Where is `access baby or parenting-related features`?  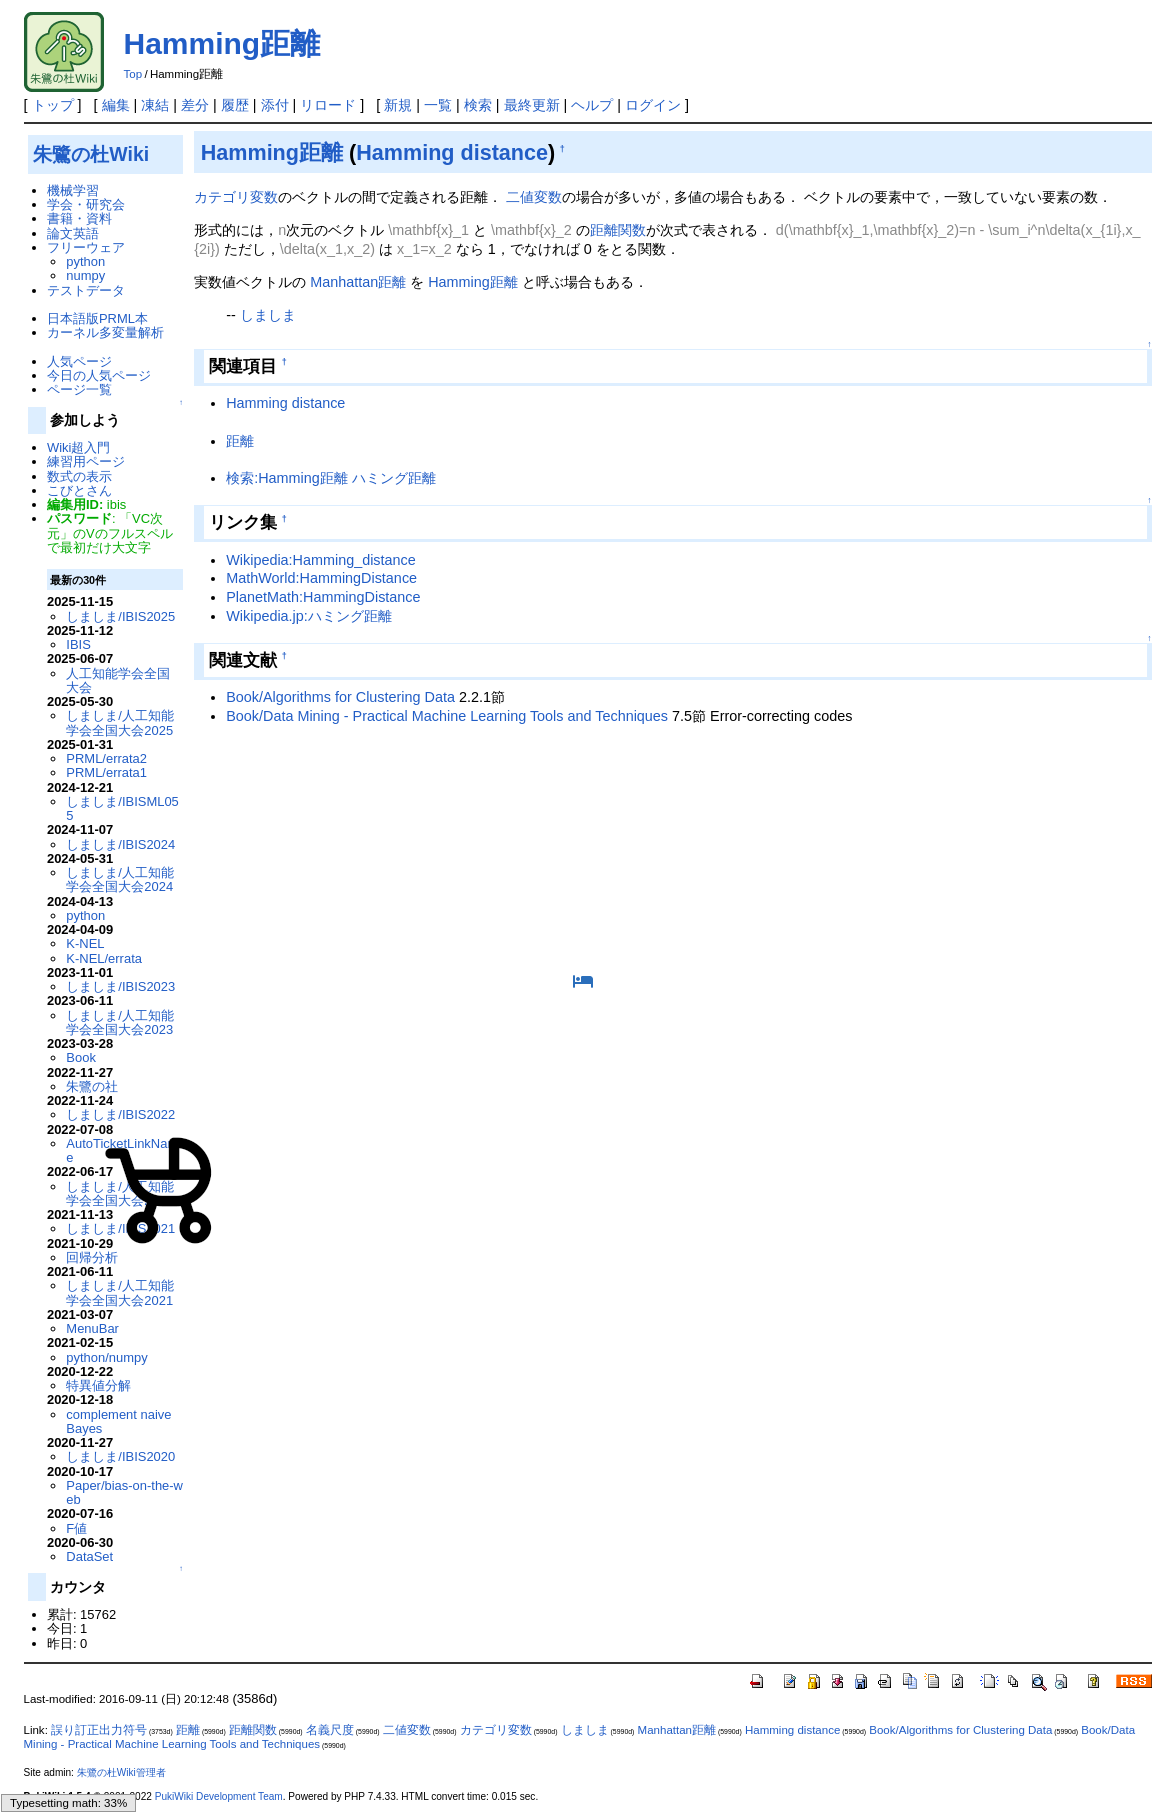
access baby or parenting-related features is located at coordinates (163, 1190).